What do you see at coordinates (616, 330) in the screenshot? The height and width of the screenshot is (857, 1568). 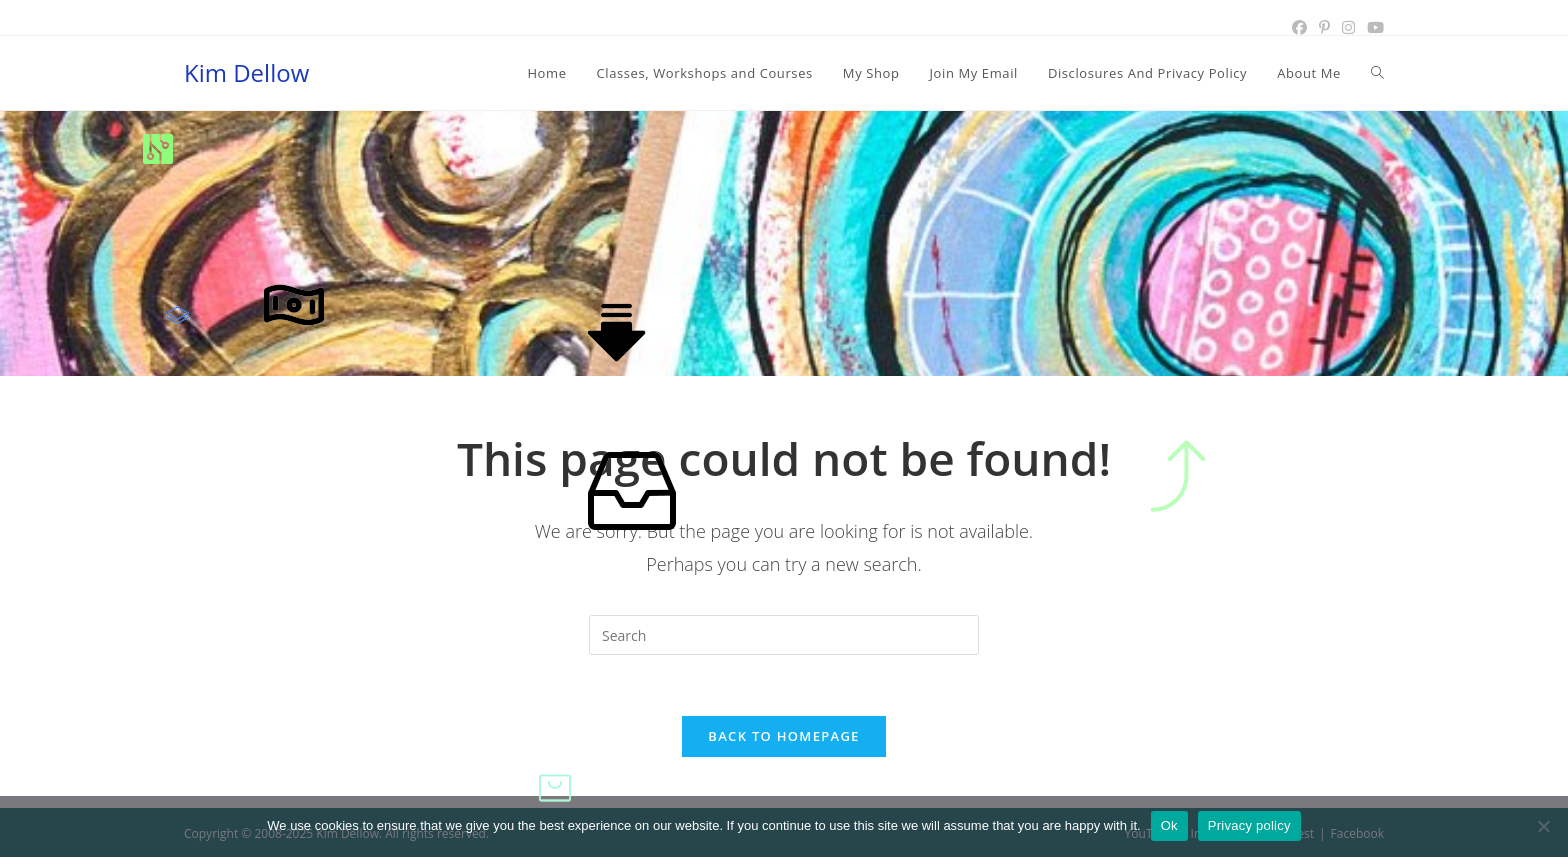 I see `download file or content` at bounding box center [616, 330].